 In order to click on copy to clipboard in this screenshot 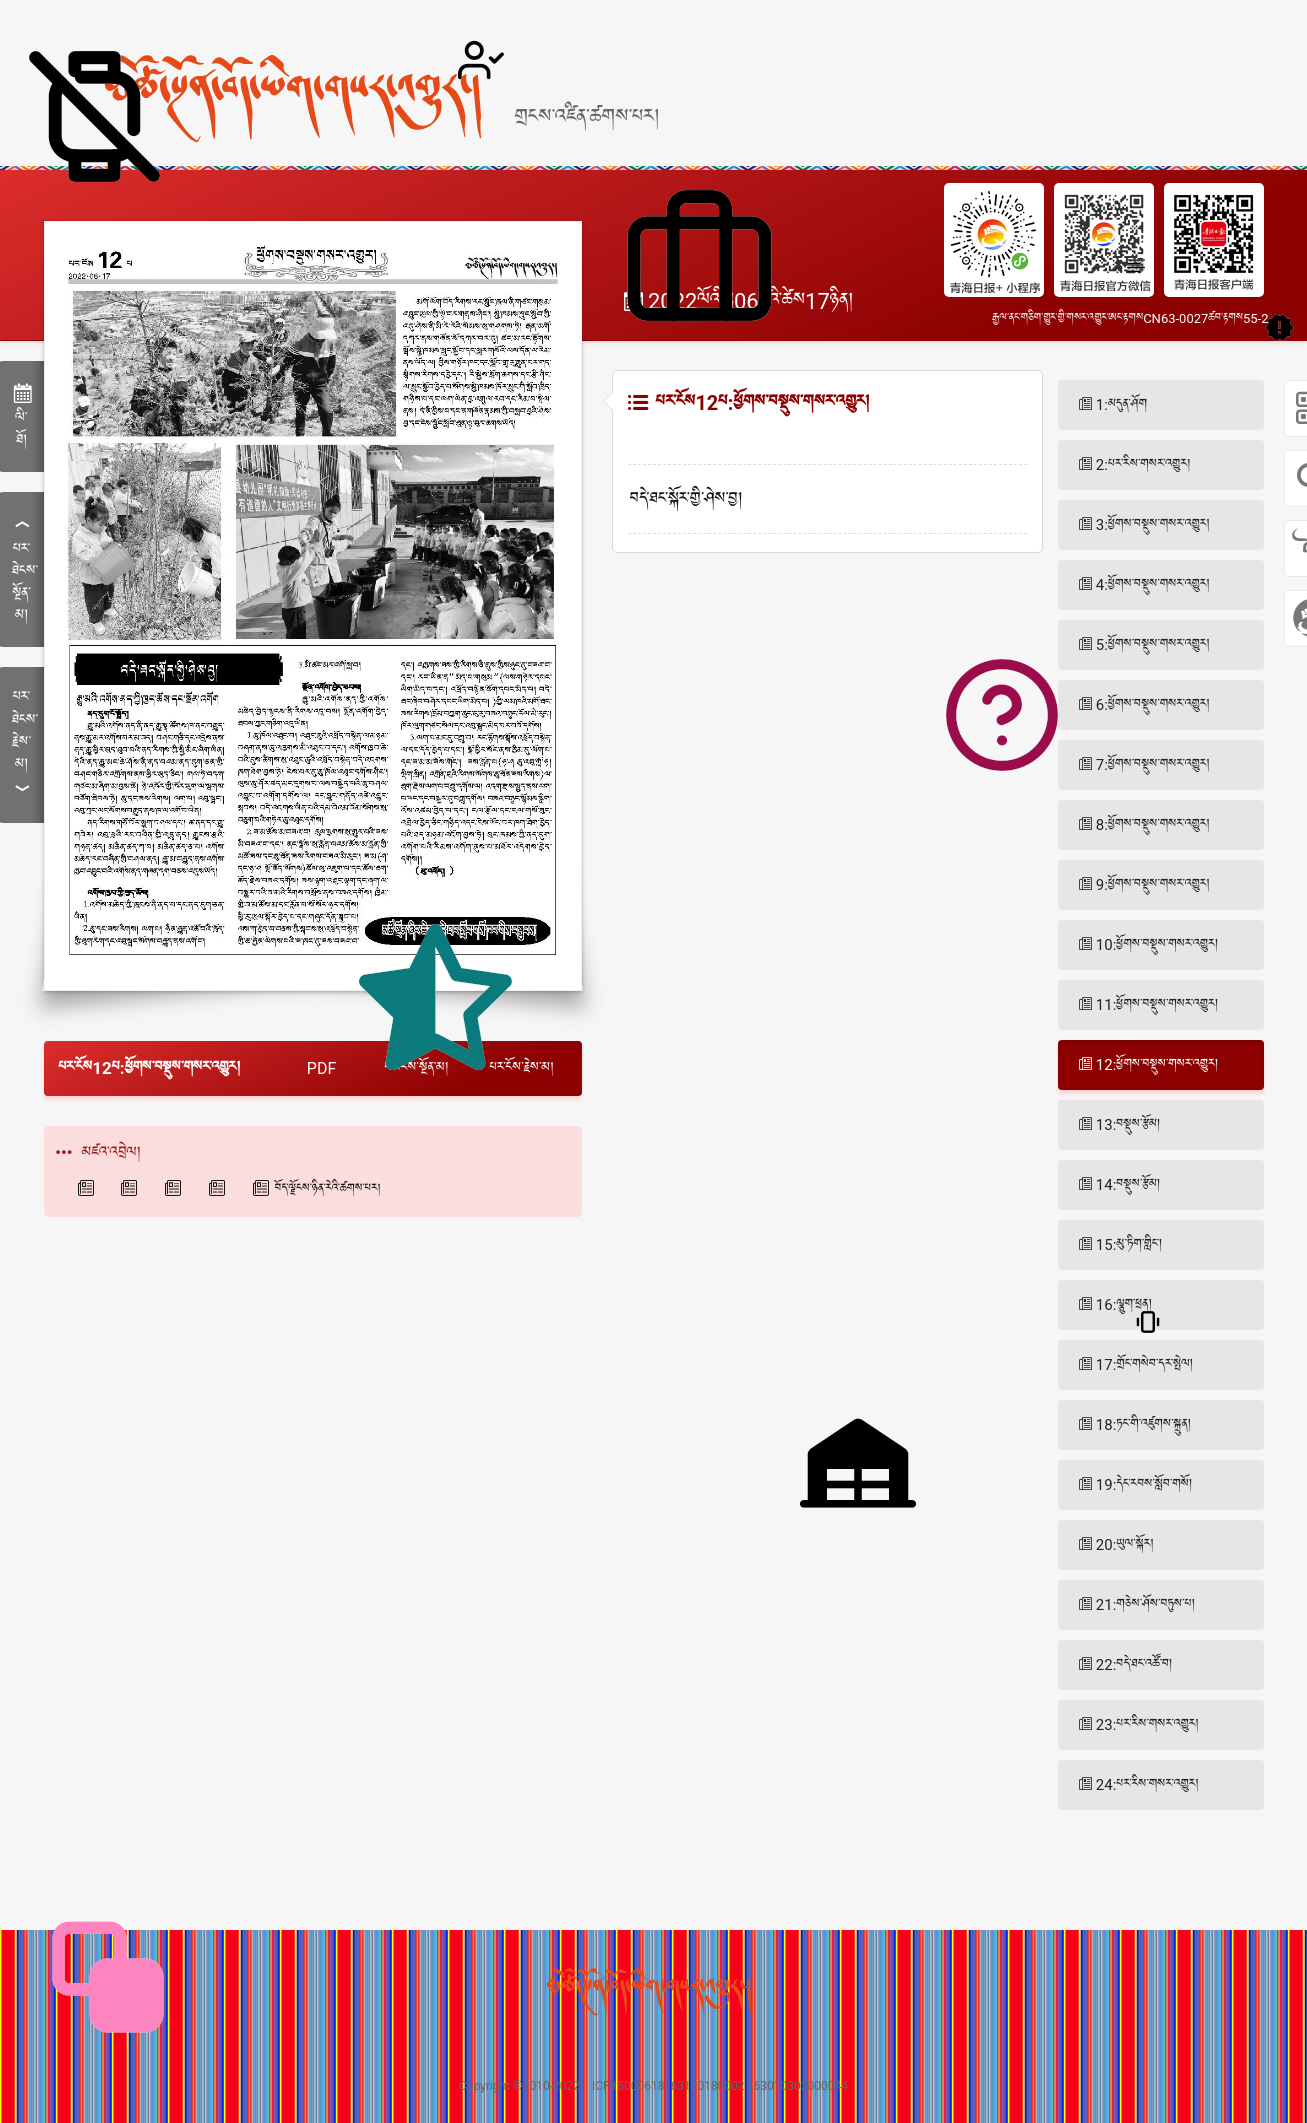, I will do `click(108, 1977)`.